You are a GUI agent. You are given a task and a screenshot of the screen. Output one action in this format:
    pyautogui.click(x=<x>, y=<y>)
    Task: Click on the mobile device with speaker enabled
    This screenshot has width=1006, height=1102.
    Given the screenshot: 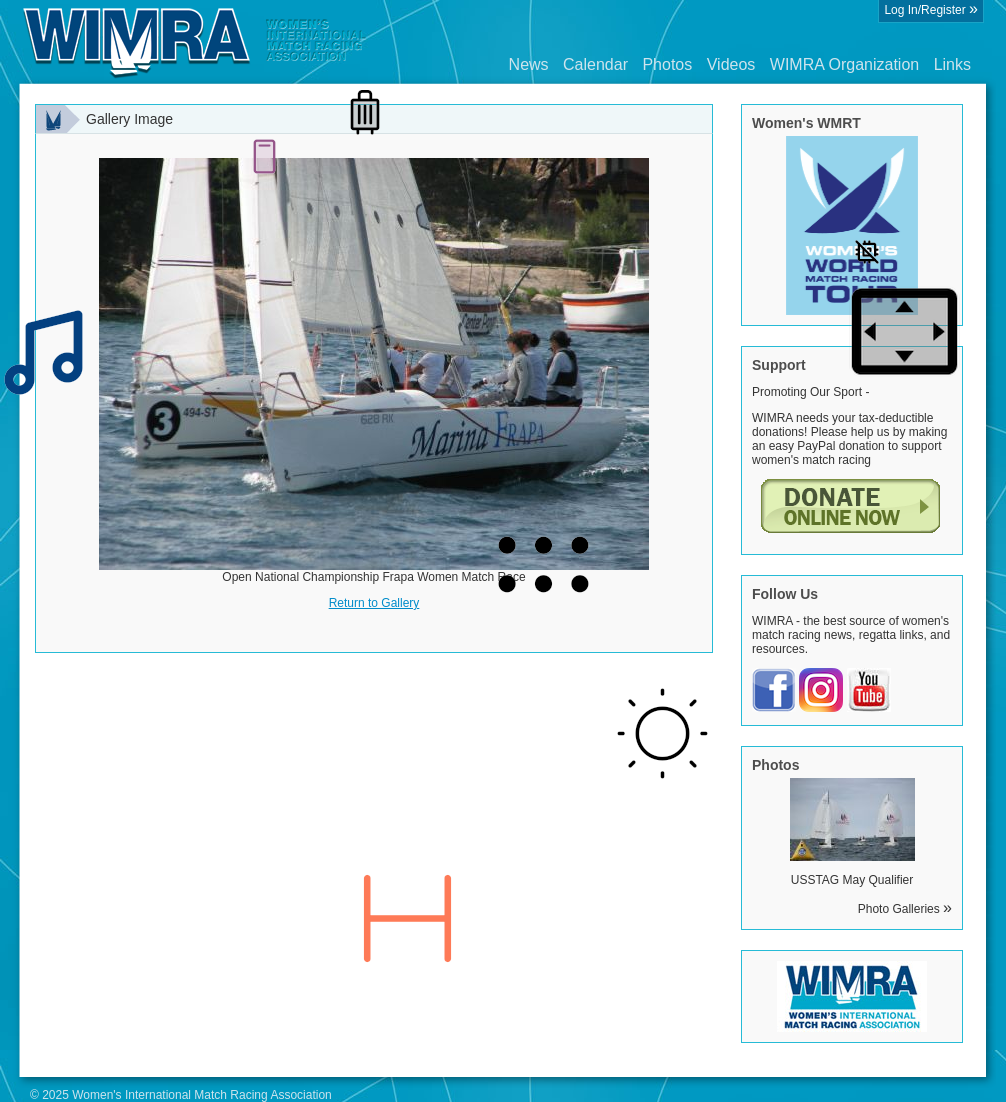 What is the action you would take?
    pyautogui.click(x=264, y=156)
    